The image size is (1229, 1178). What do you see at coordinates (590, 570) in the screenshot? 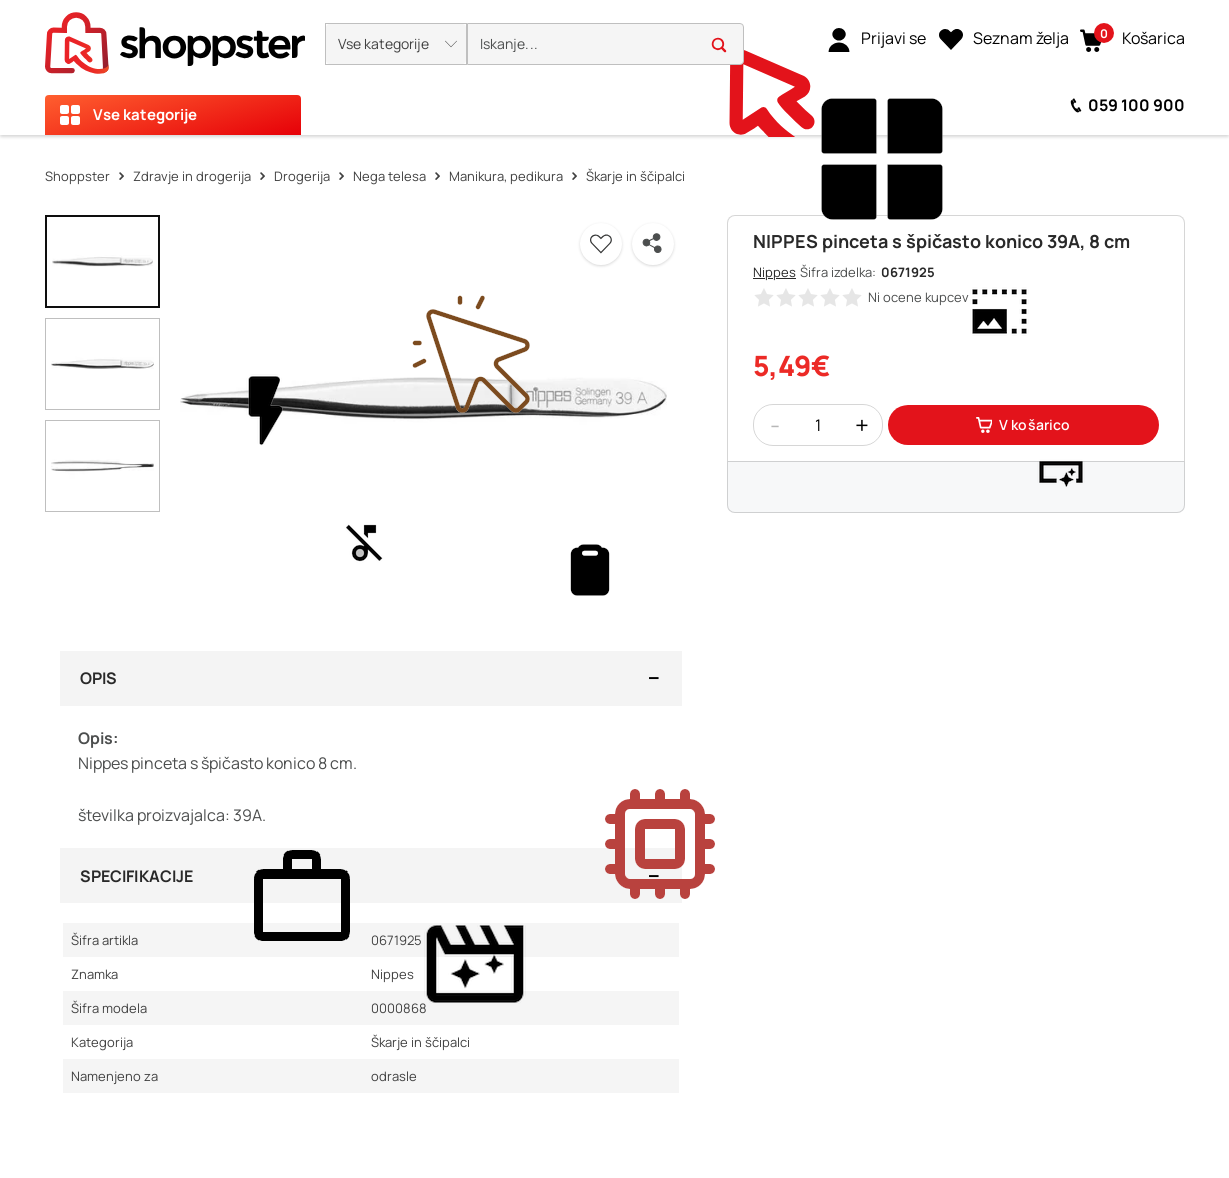
I see `copy to clipboard` at bounding box center [590, 570].